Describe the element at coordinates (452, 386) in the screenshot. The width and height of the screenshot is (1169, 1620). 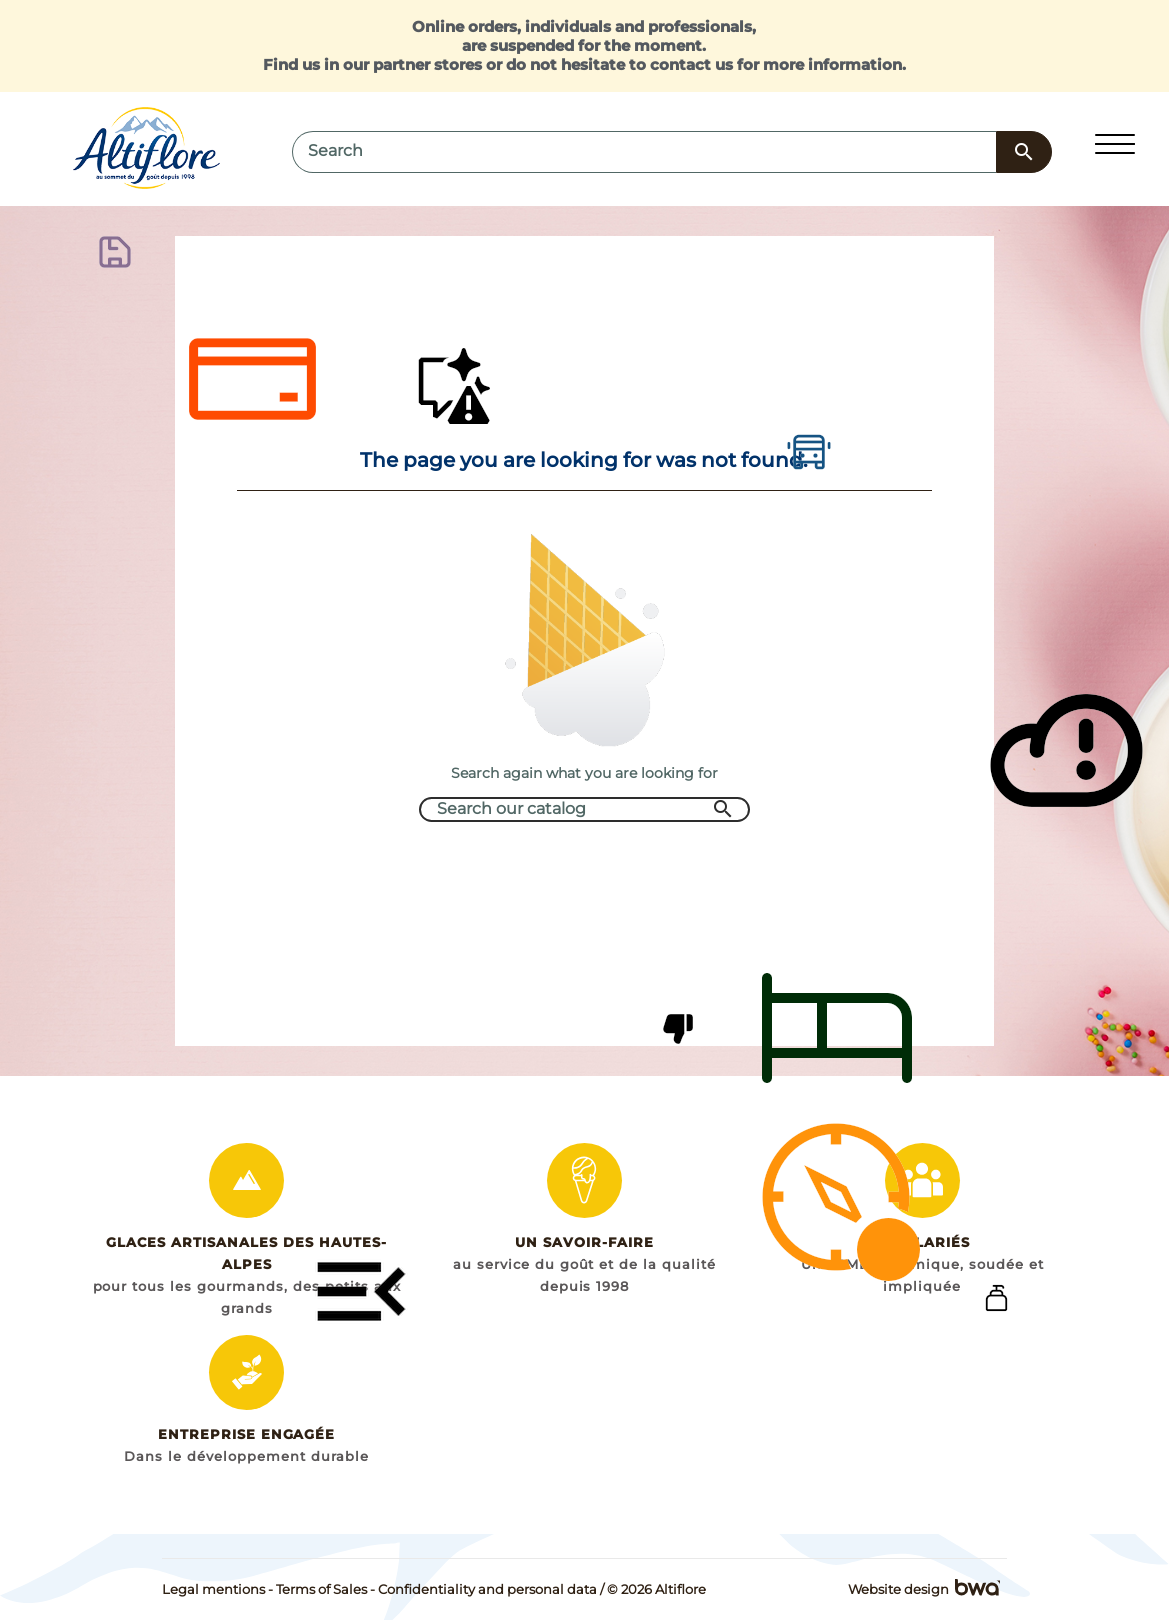
I see `AI chat feature experiencing an issue or error` at that location.